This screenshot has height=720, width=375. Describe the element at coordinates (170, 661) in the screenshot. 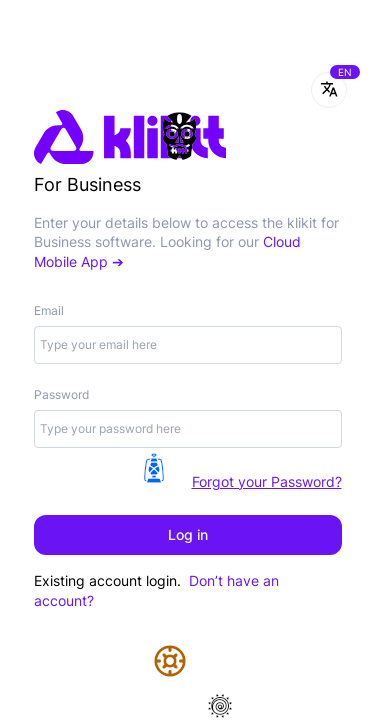

I see `access game settings or options` at that location.